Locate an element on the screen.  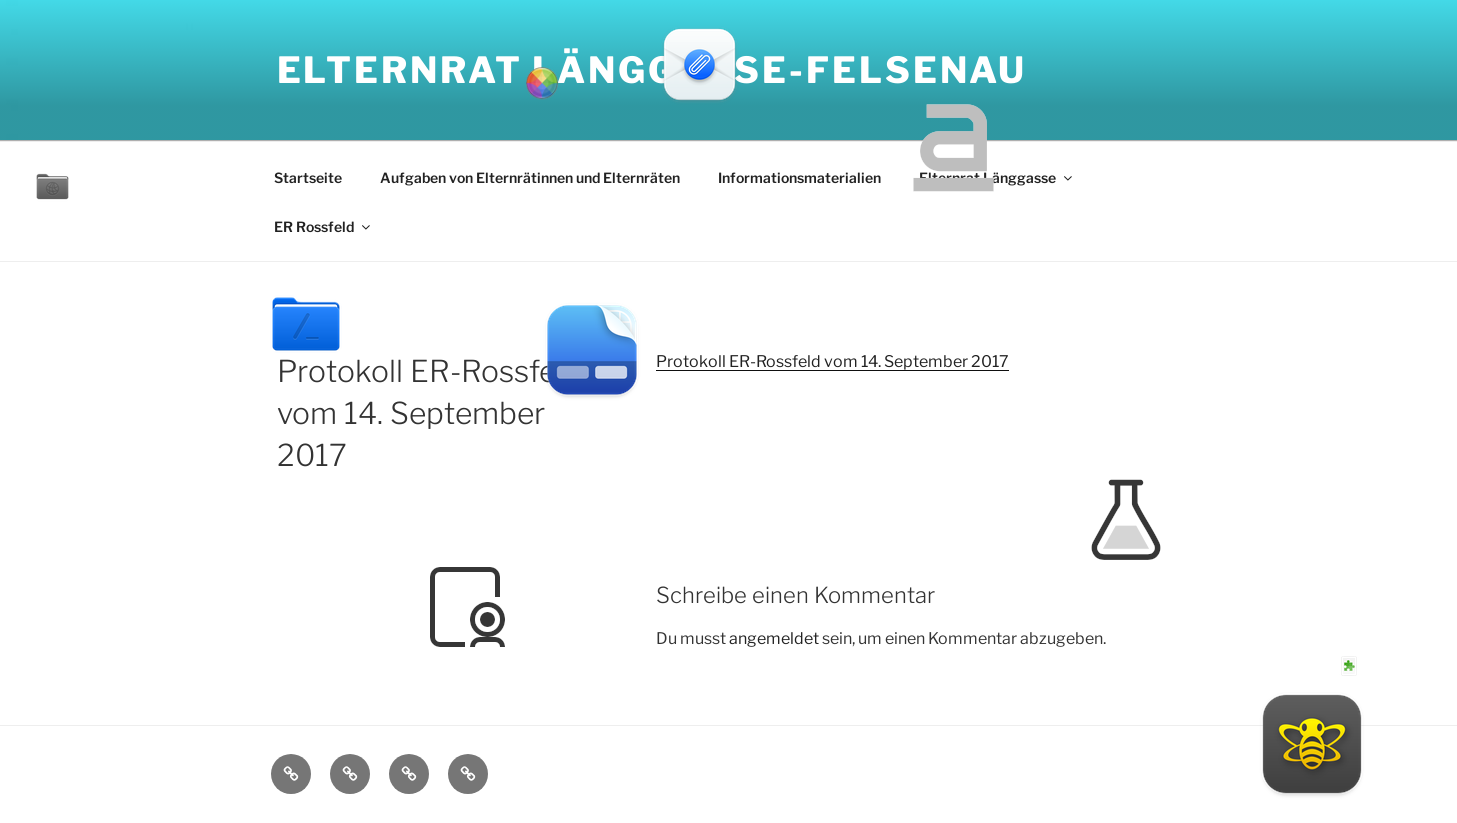
an addon or extension file type is located at coordinates (1349, 666).